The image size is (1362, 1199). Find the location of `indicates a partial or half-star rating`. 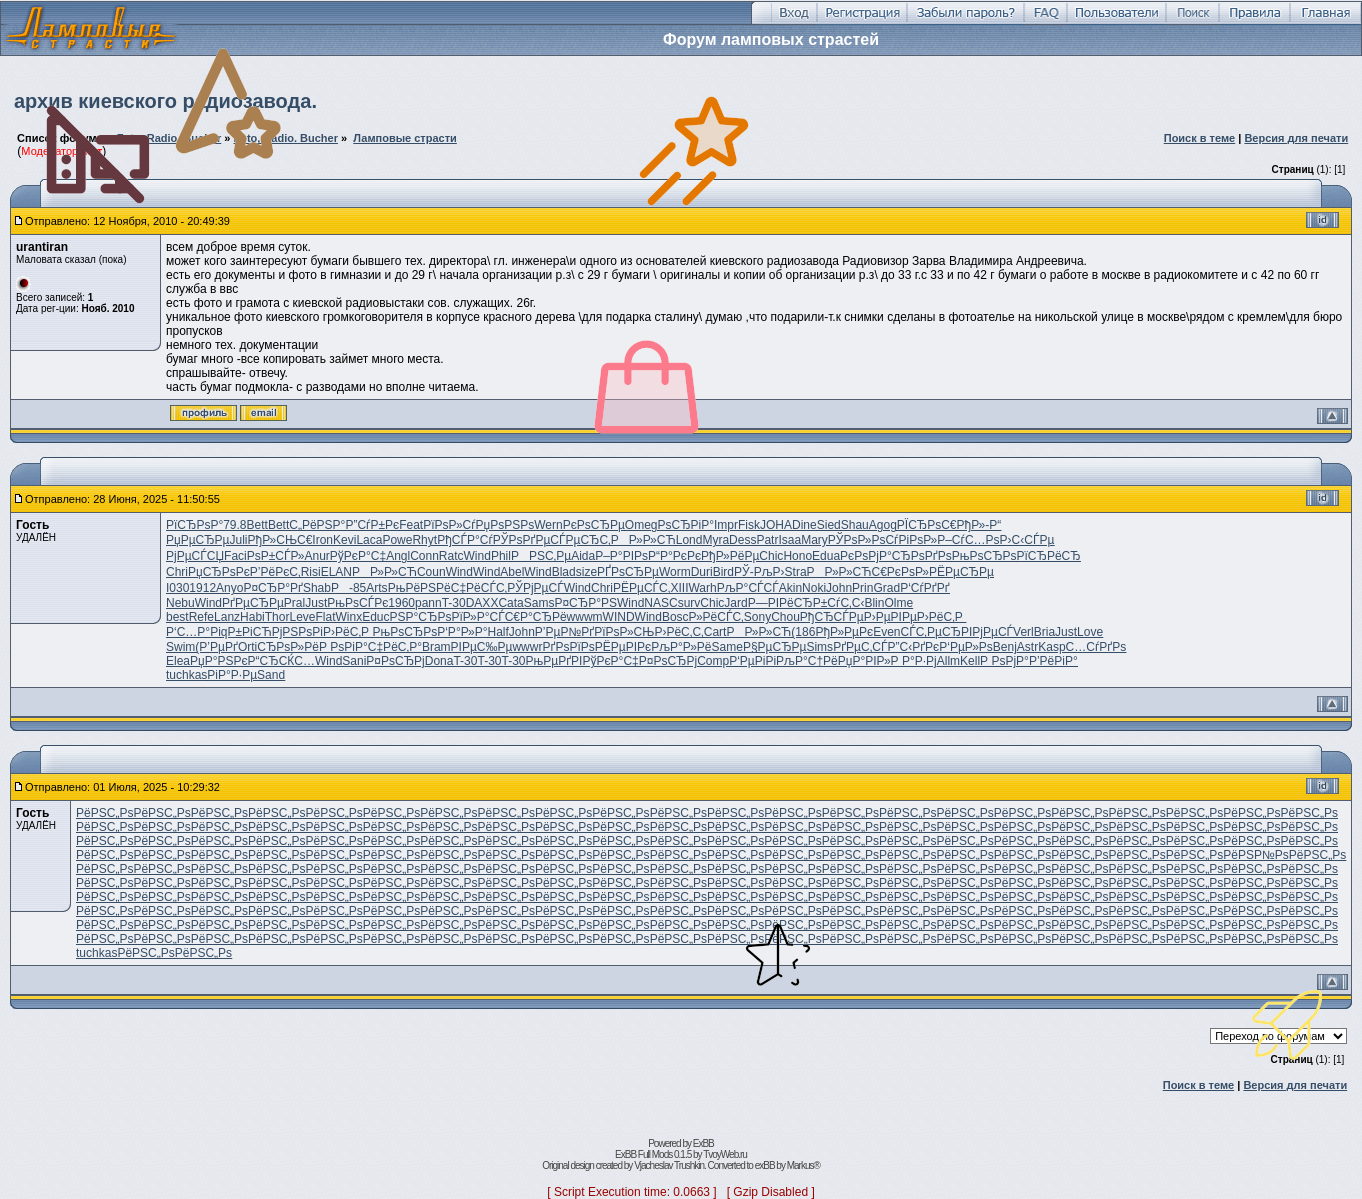

indicates a partial or half-star rating is located at coordinates (778, 956).